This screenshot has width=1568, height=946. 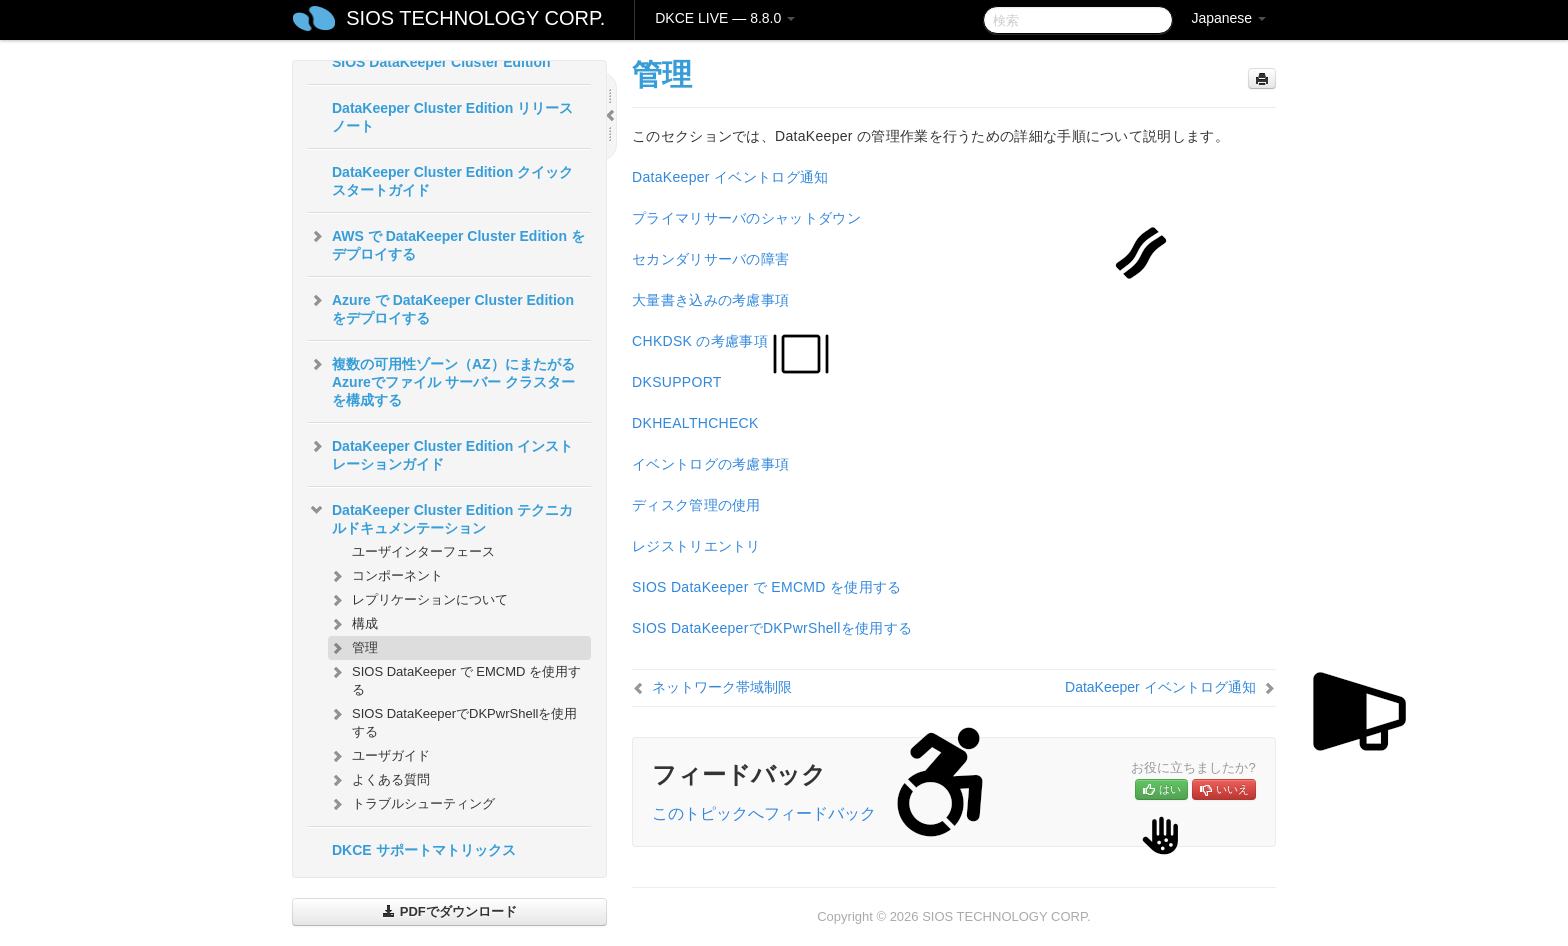 I want to click on indicates bacon or breakfast food option, so click(x=1141, y=253).